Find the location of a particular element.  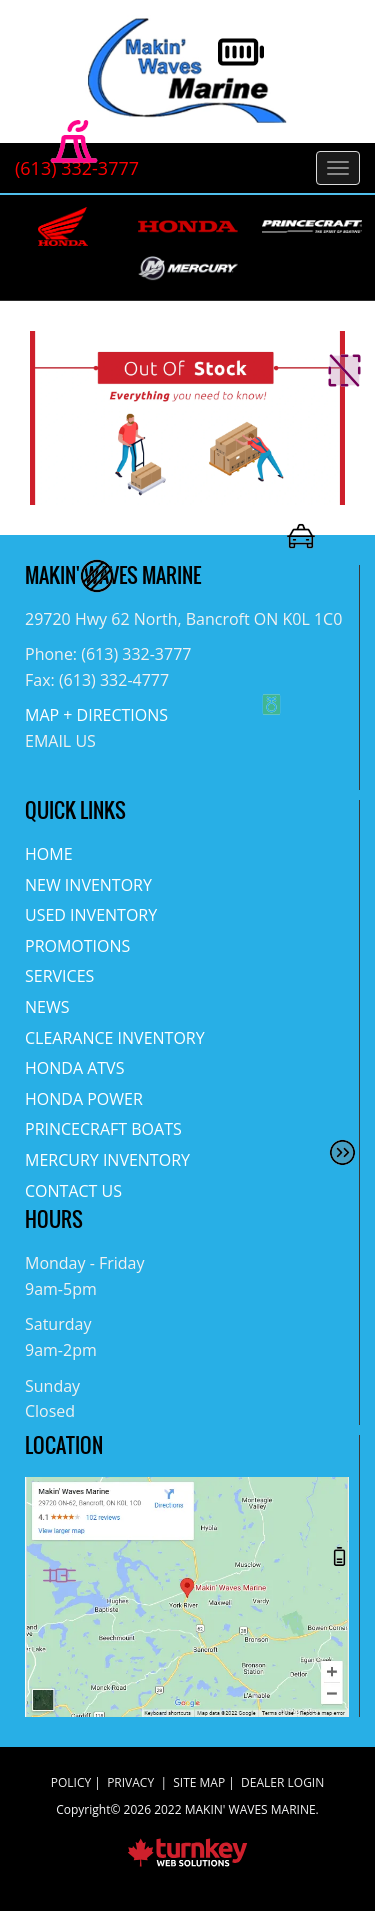

indicates restricted or prohibited action is located at coordinates (97, 576).